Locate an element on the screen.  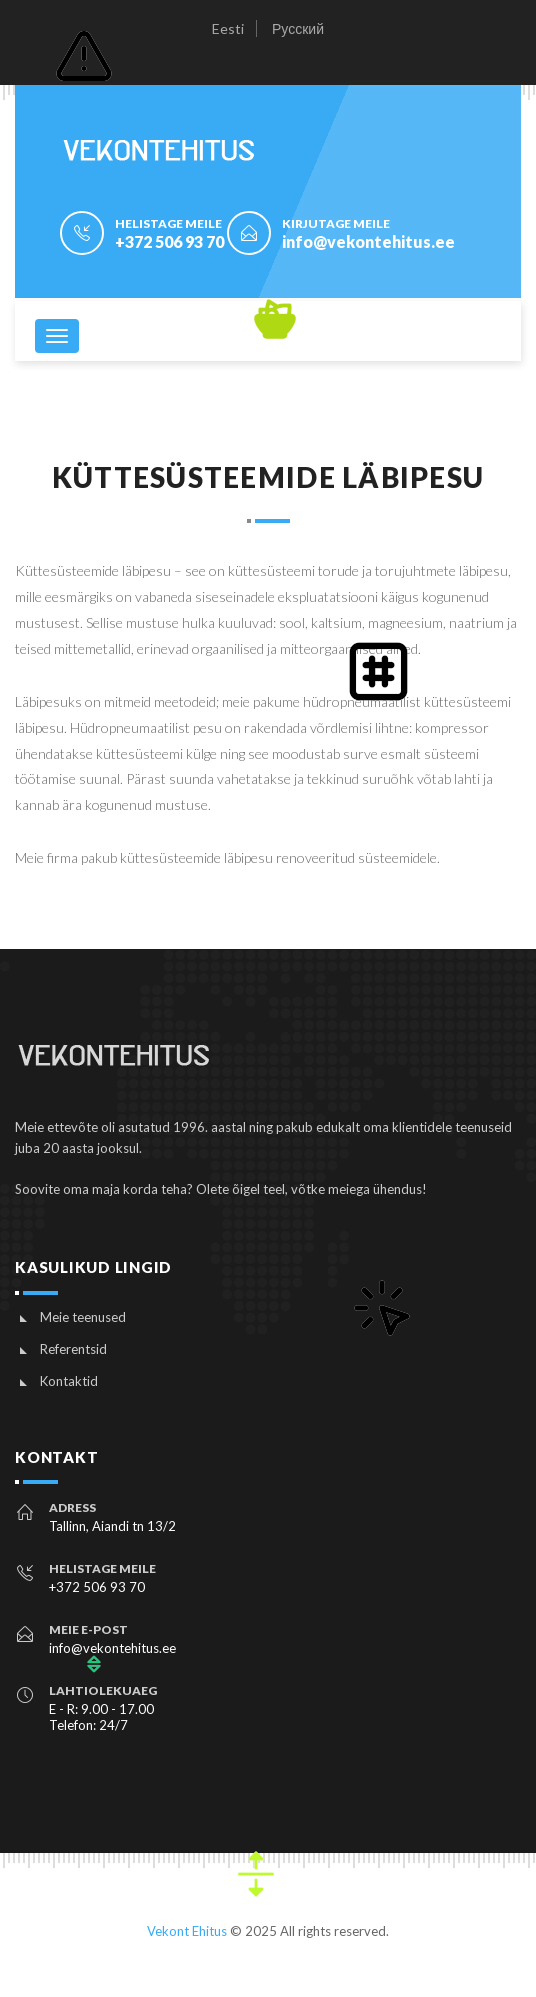
tap or click to interact is located at coordinates (382, 1308).